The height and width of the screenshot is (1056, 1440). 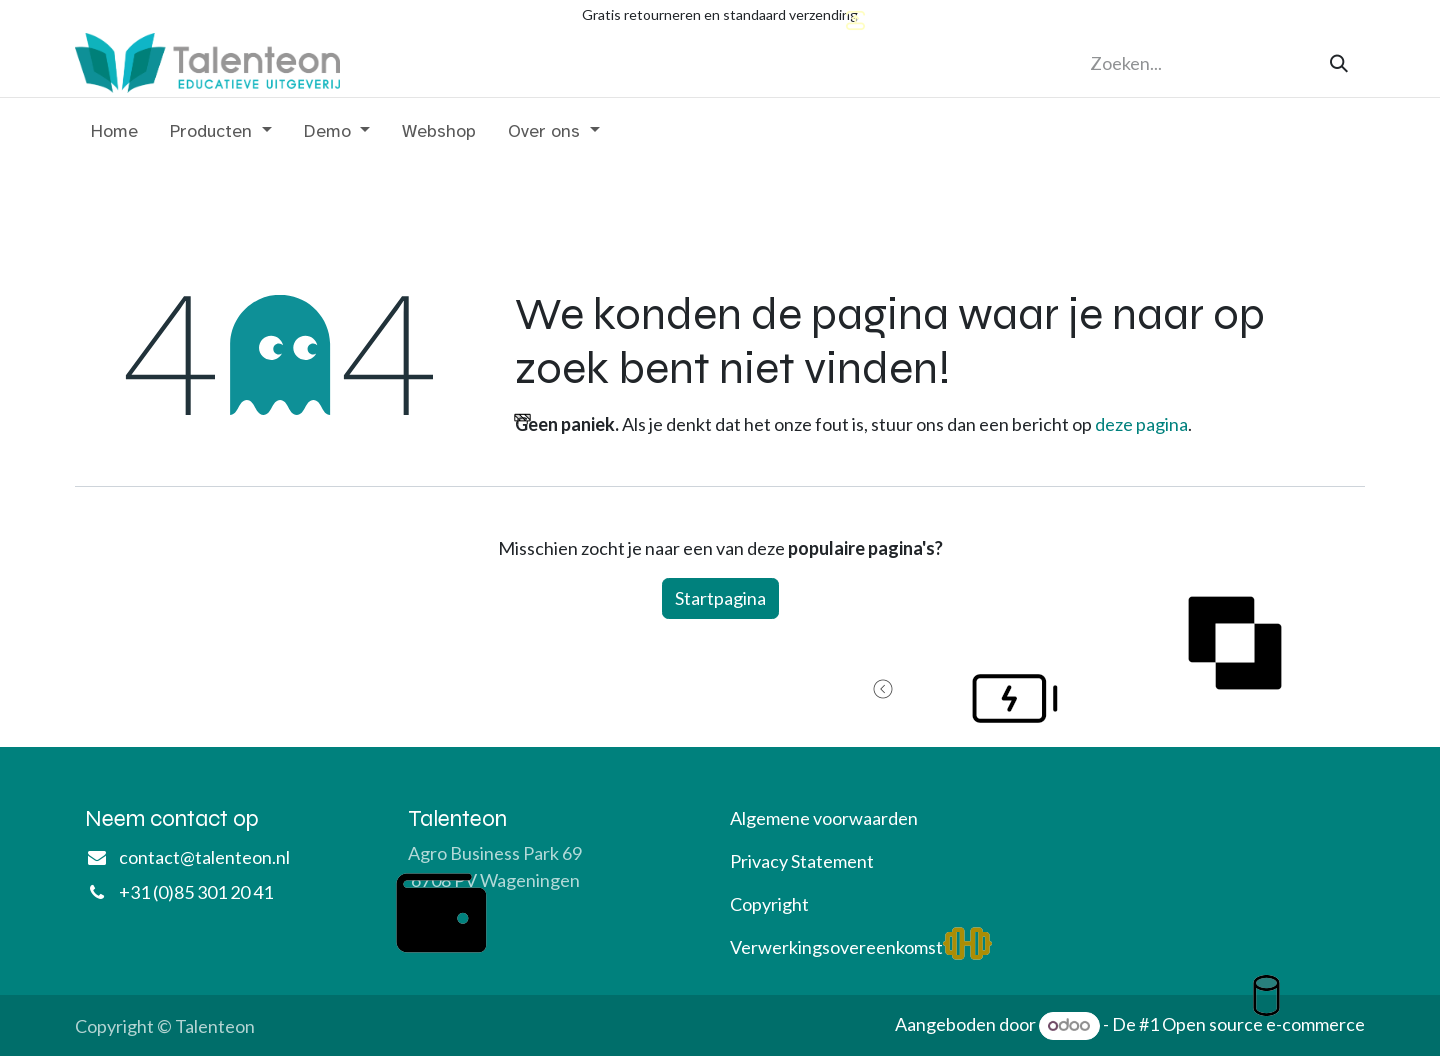 I want to click on indicates a blocked or restricted area, so click(x=522, y=418).